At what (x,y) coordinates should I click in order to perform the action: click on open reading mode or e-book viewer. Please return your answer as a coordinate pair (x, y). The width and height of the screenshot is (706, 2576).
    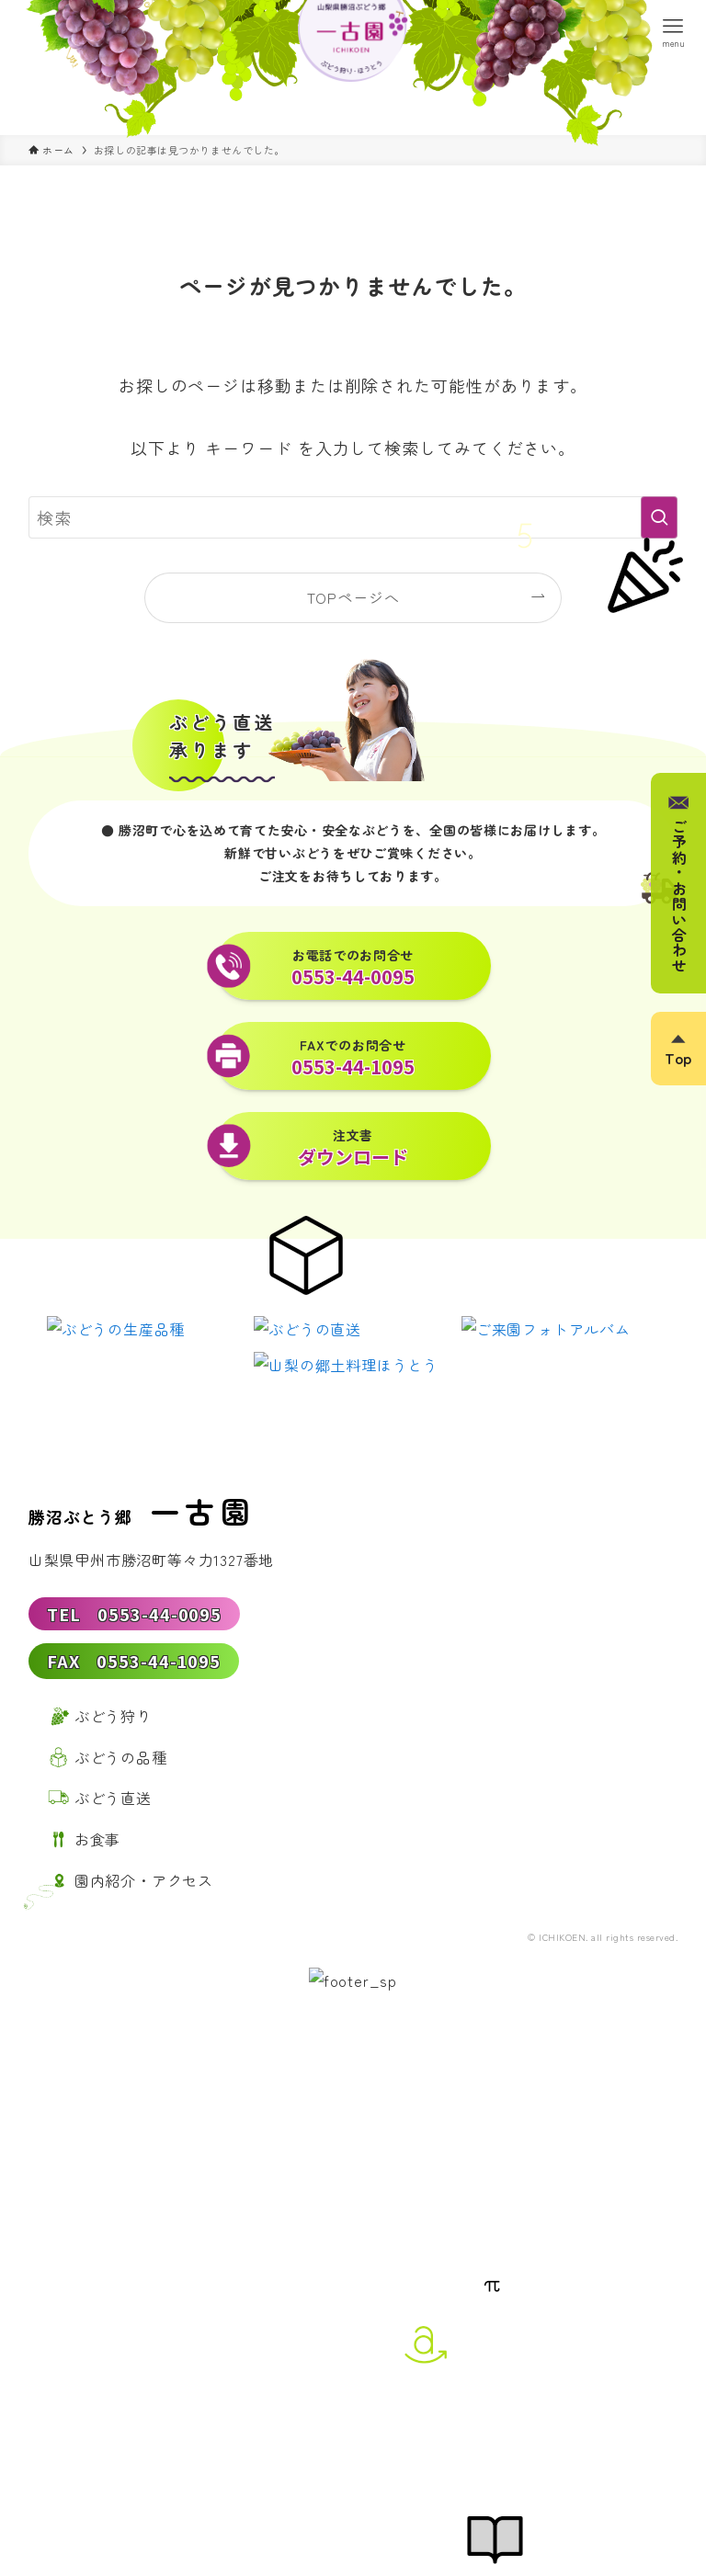
    Looking at the image, I should click on (495, 2536).